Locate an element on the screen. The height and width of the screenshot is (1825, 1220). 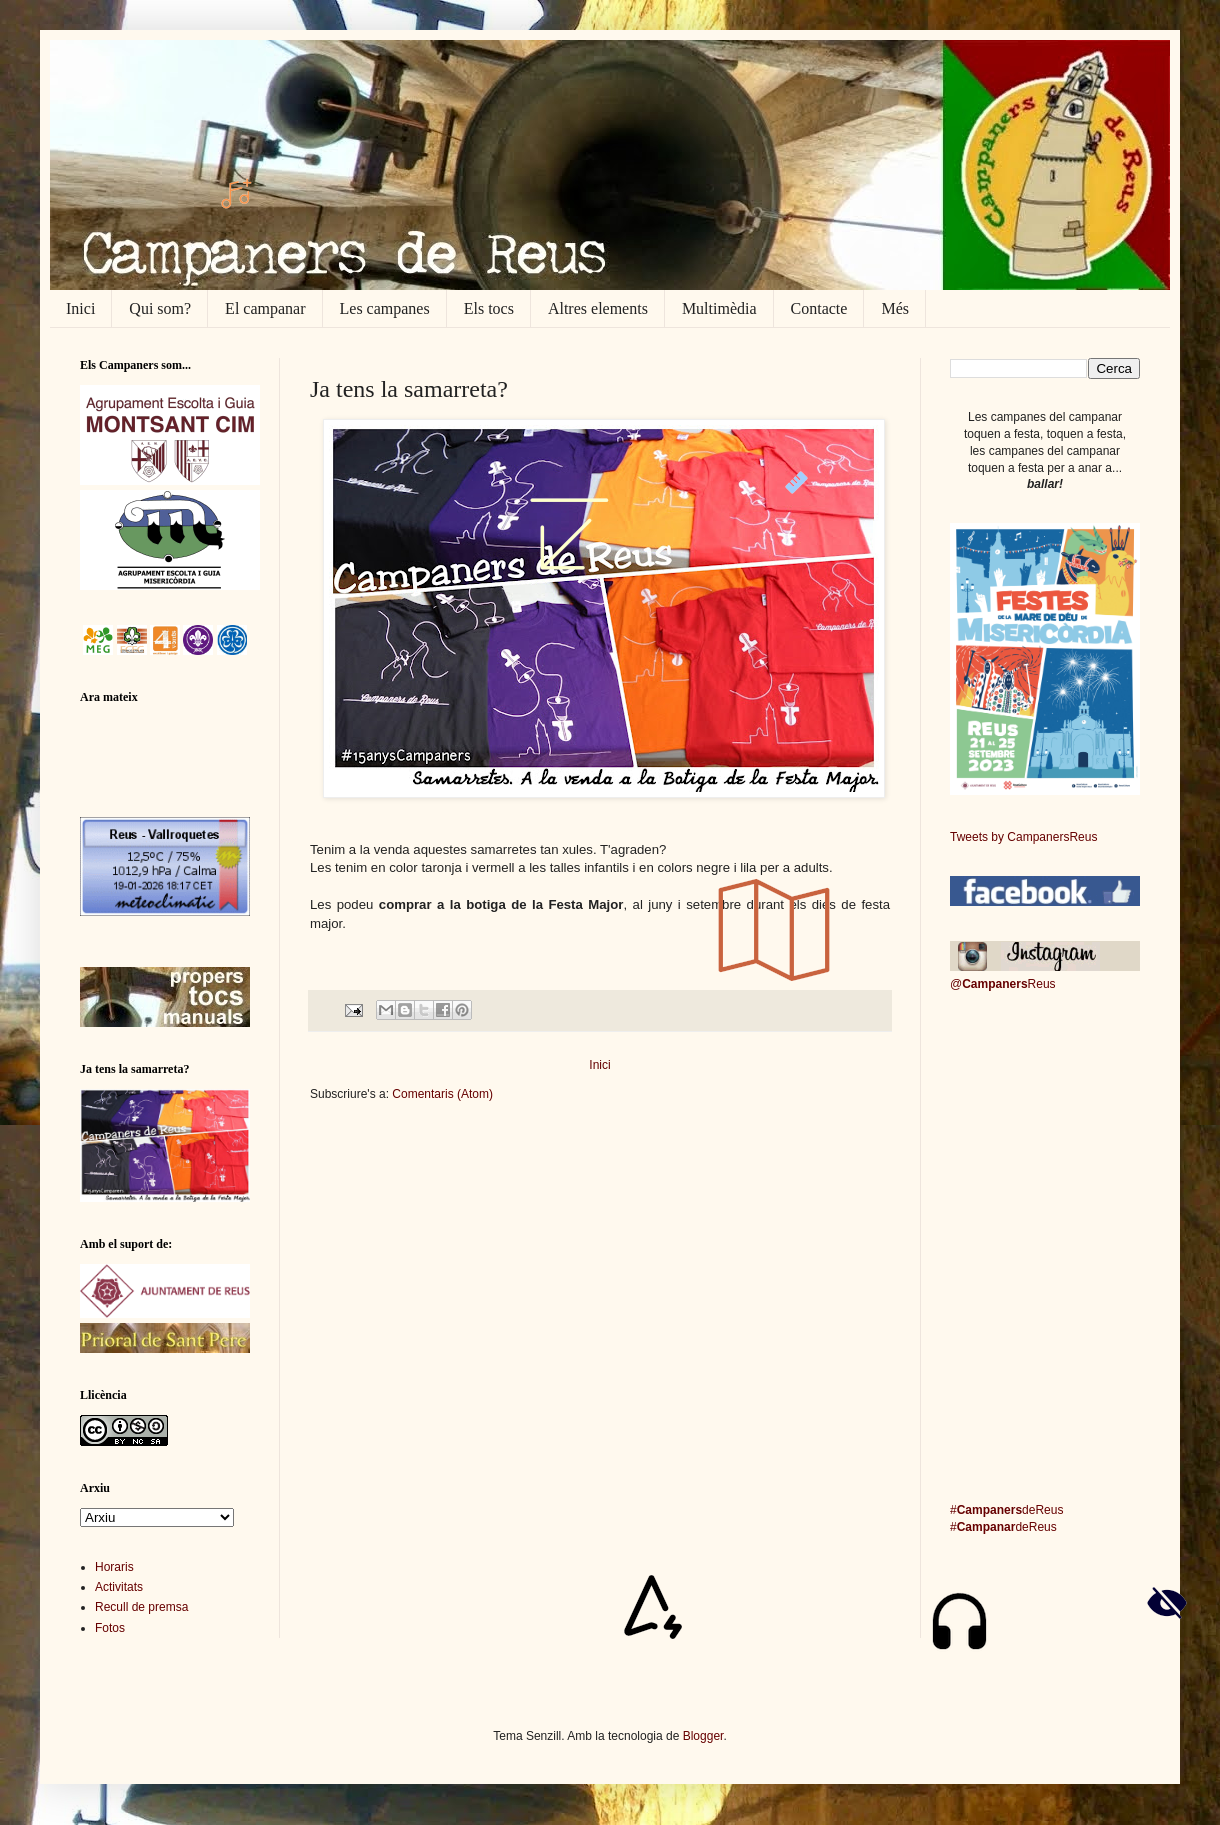
hide password or sensitive content is located at coordinates (1167, 1603).